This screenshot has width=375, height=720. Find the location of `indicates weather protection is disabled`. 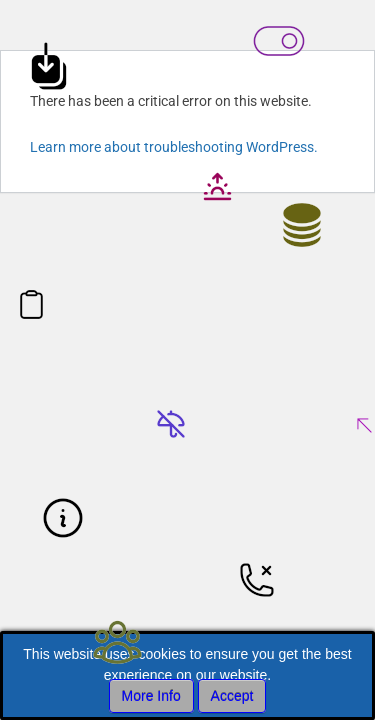

indicates weather protection is disabled is located at coordinates (171, 424).